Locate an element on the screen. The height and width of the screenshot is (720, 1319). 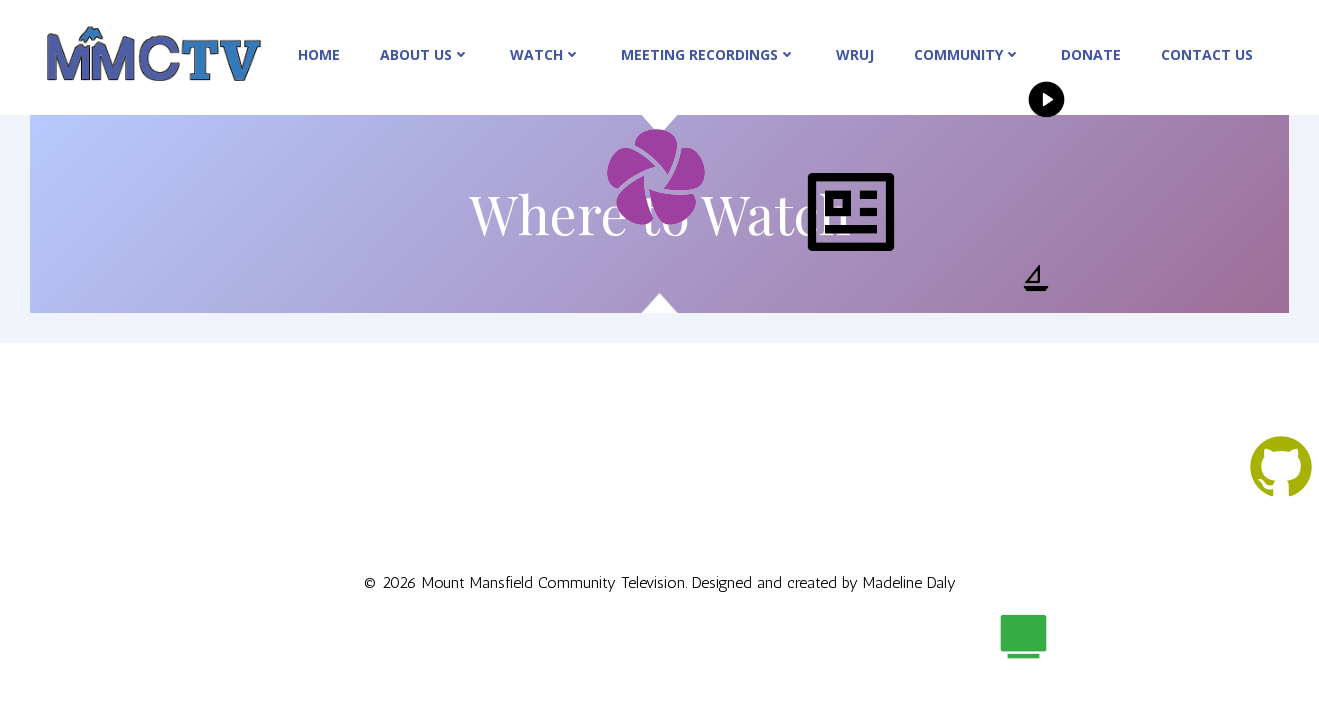
navigate to sailing or boating features is located at coordinates (1036, 278).